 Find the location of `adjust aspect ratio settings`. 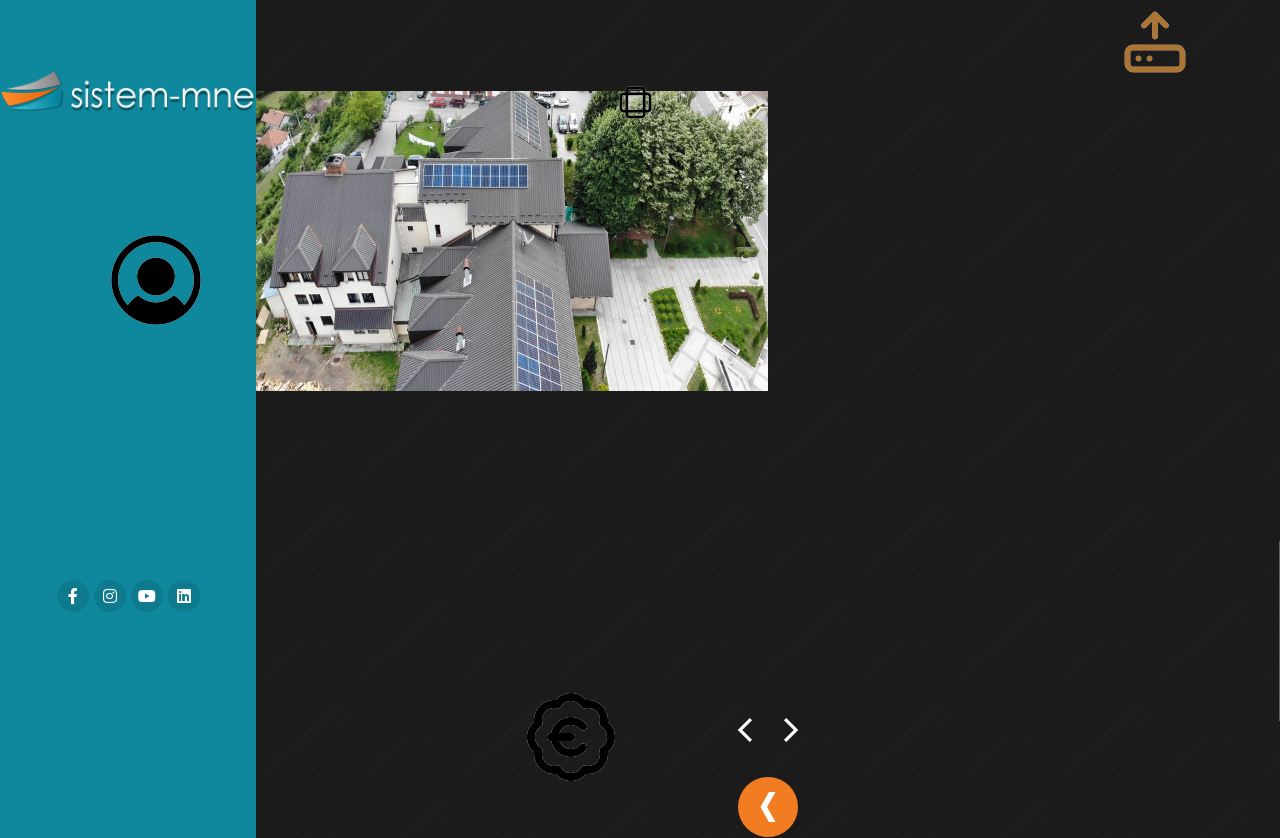

adjust aspect ratio settings is located at coordinates (635, 102).